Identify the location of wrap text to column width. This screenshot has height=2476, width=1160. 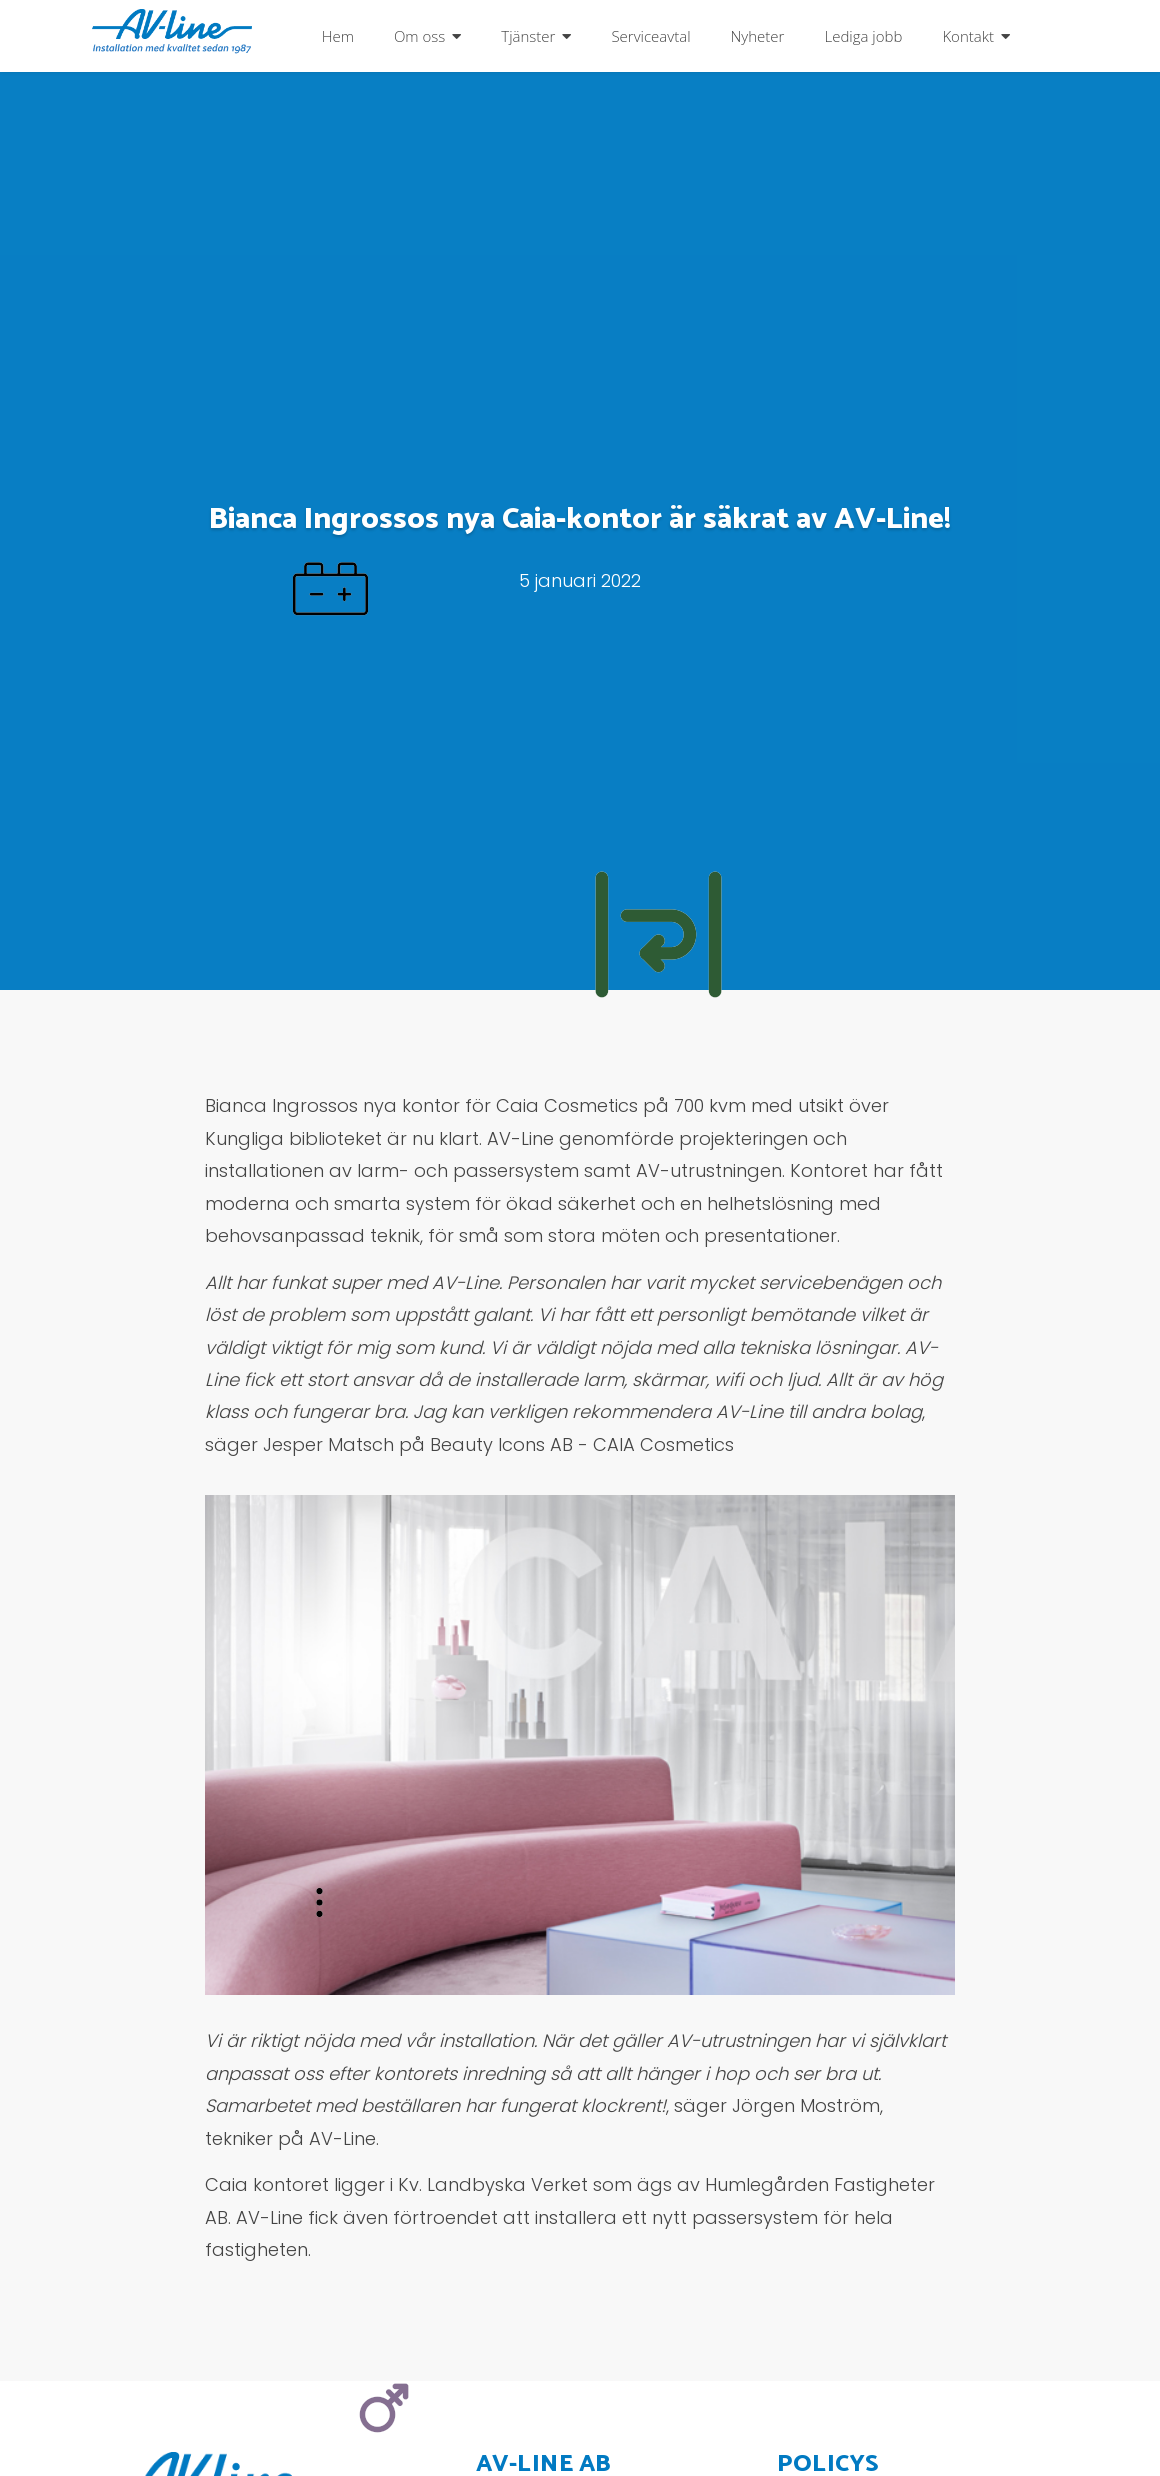
(658, 934).